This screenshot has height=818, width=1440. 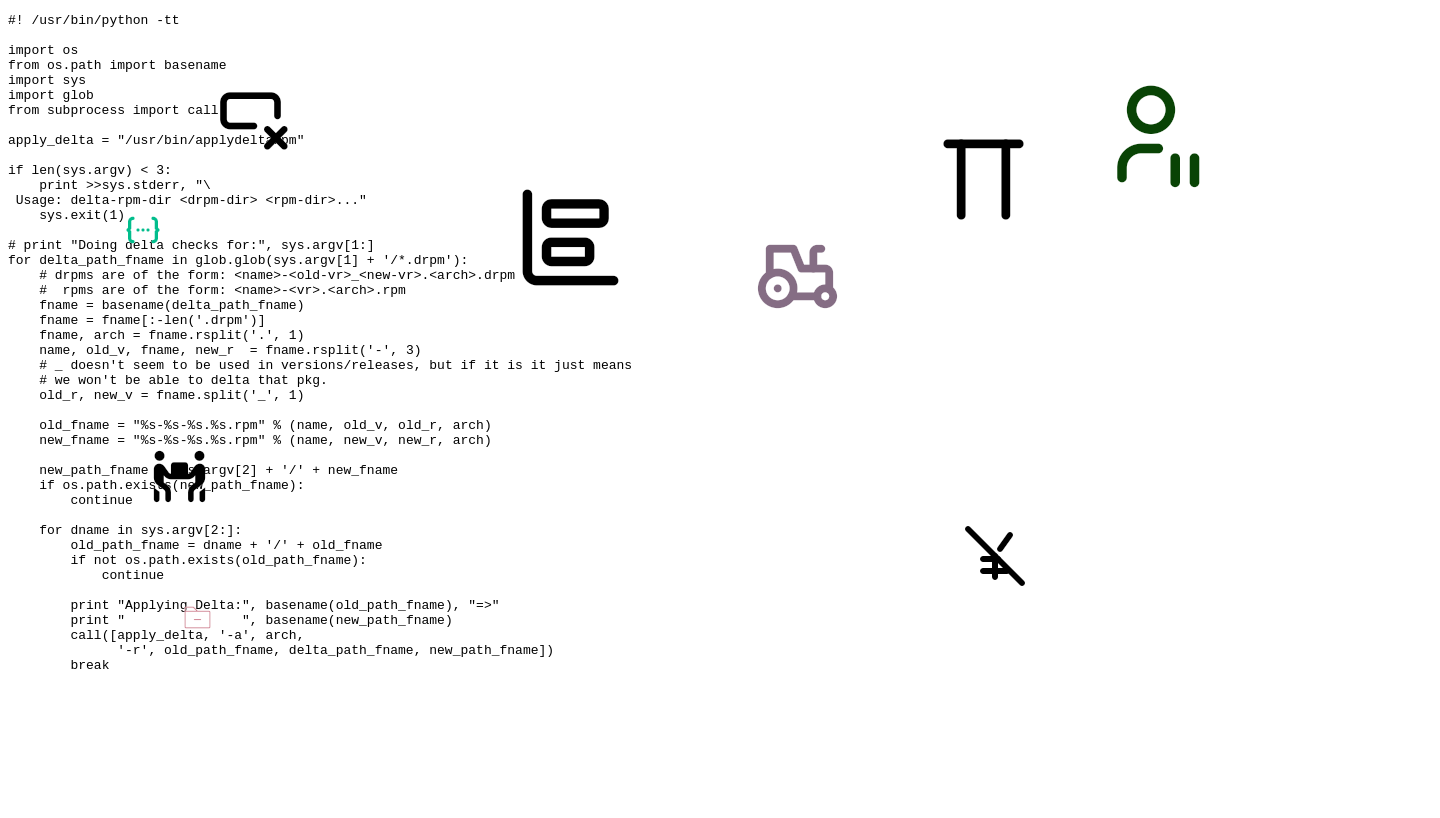 What do you see at coordinates (179, 476) in the screenshot?
I see `team collaboration or shared task` at bounding box center [179, 476].